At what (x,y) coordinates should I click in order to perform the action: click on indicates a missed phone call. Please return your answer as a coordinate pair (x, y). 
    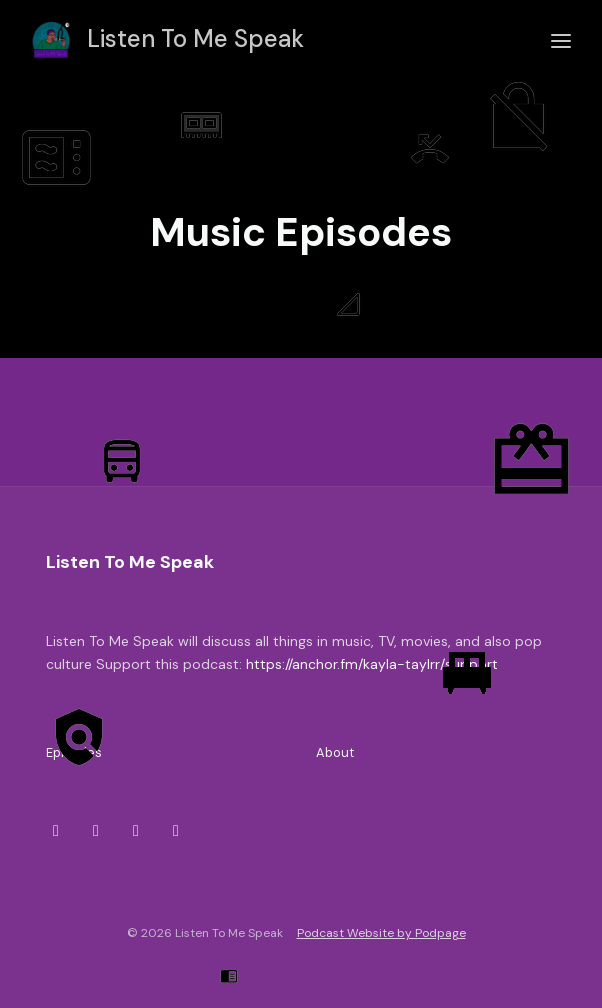
    Looking at the image, I should click on (430, 149).